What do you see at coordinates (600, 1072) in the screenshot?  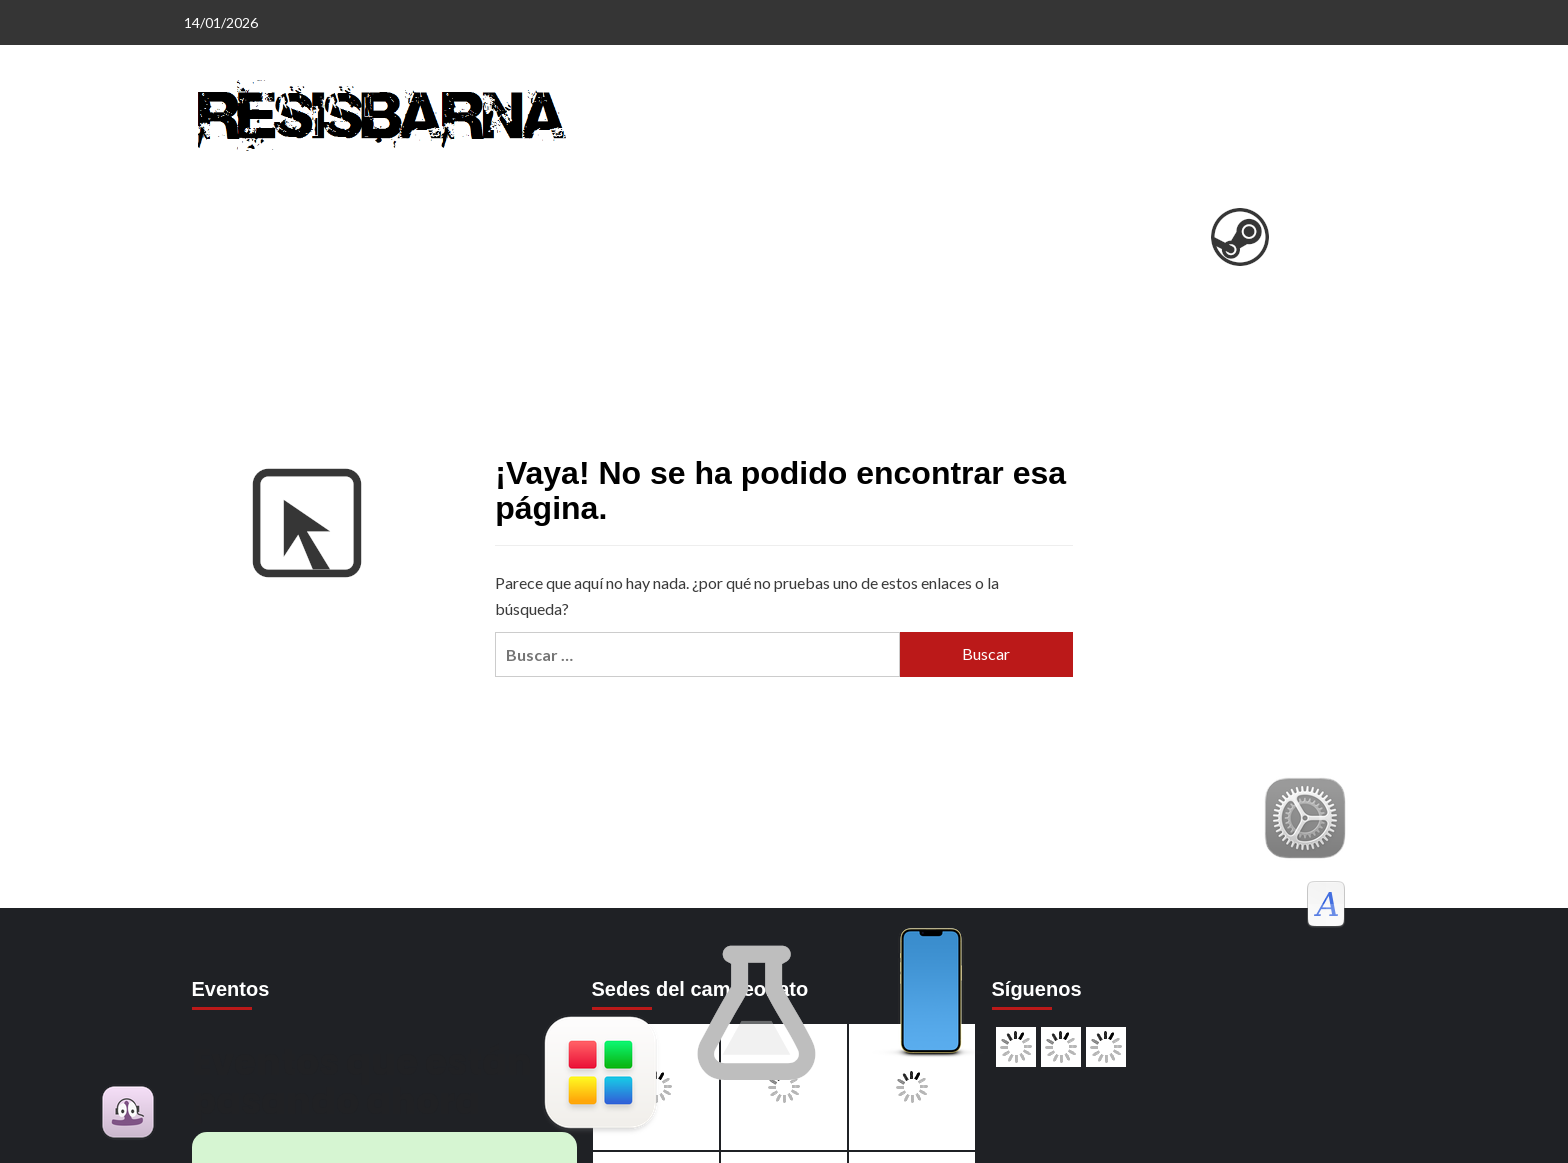 I see `open Code::Blocks IDE application` at bounding box center [600, 1072].